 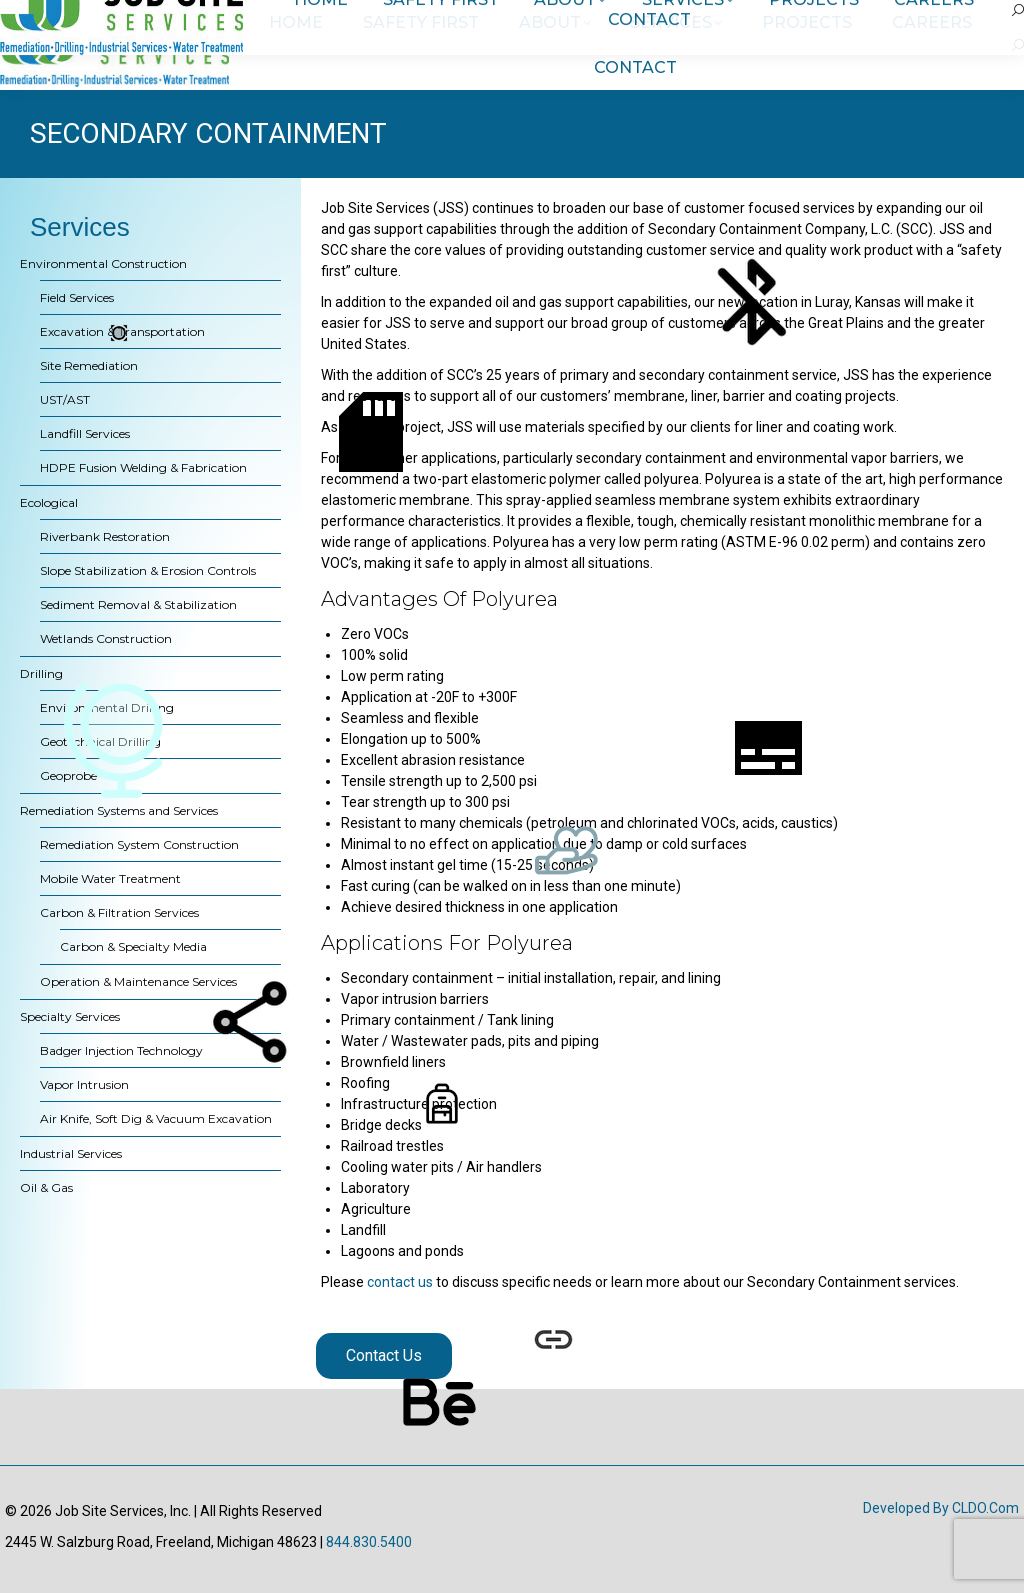 What do you see at coordinates (117, 736) in the screenshot?
I see `access global or international settings` at bounding box center [117, 736].